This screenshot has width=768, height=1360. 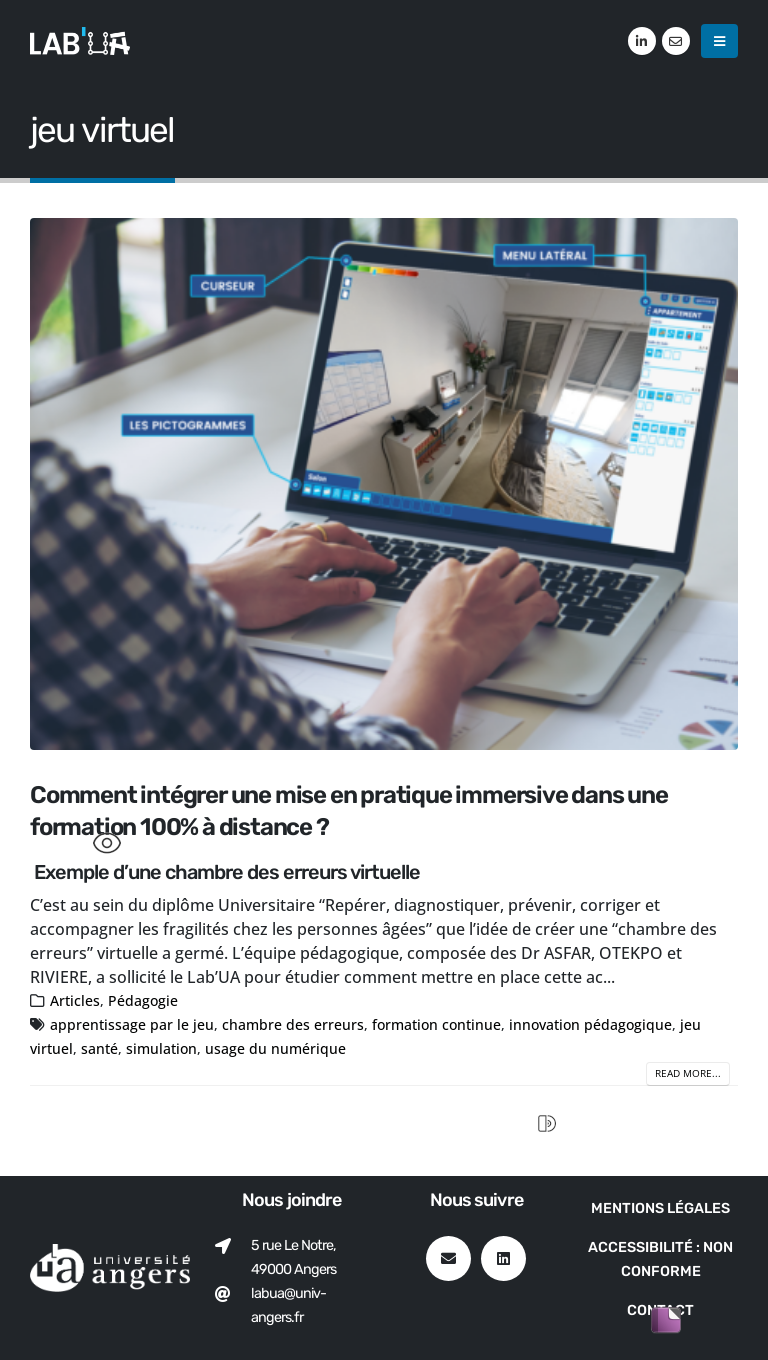 What do you see at coordinates (546, 1123) in the screenshot?
I see `view unplayed albums in your music library` at bounding box center [546, 1123].